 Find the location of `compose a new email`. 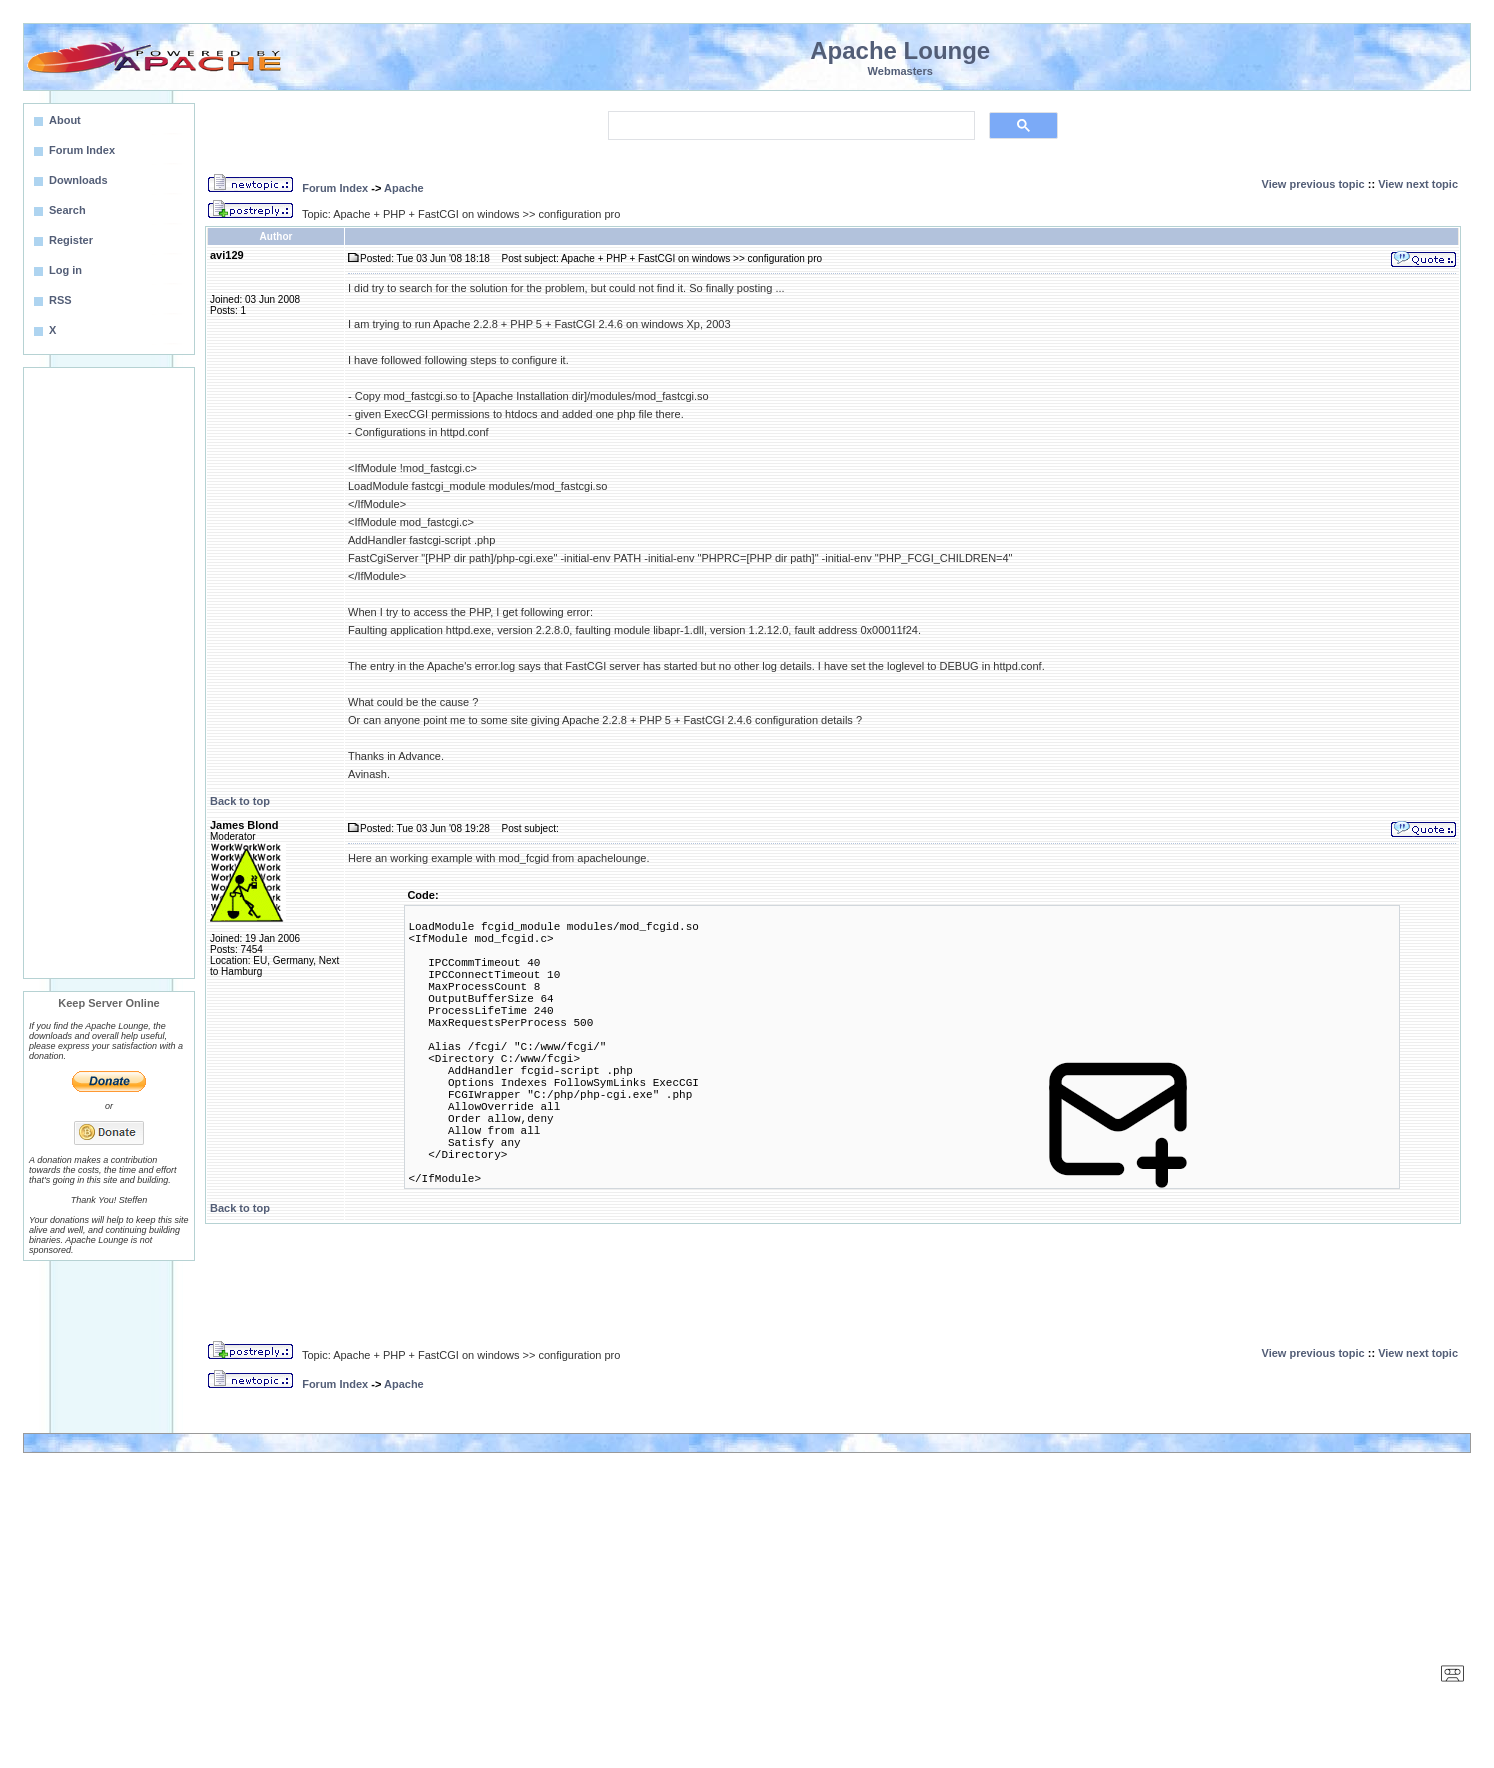

compose a new email is located at coordinates (1118, 1119).